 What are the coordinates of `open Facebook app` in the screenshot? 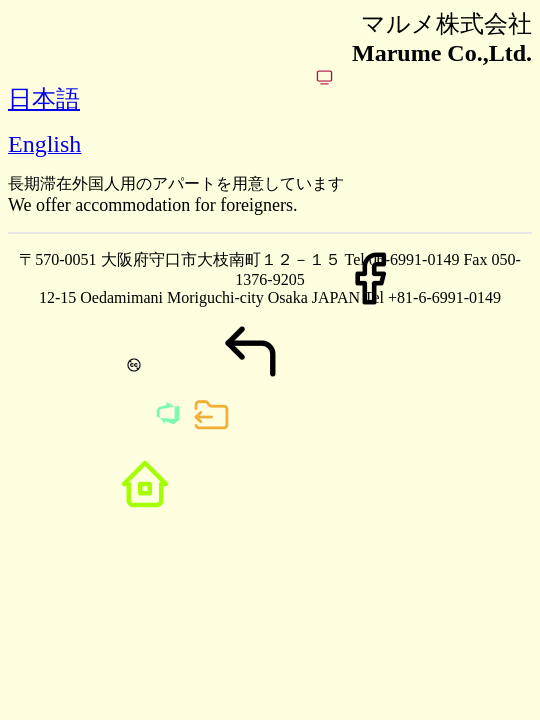 It's located at (369, 278).